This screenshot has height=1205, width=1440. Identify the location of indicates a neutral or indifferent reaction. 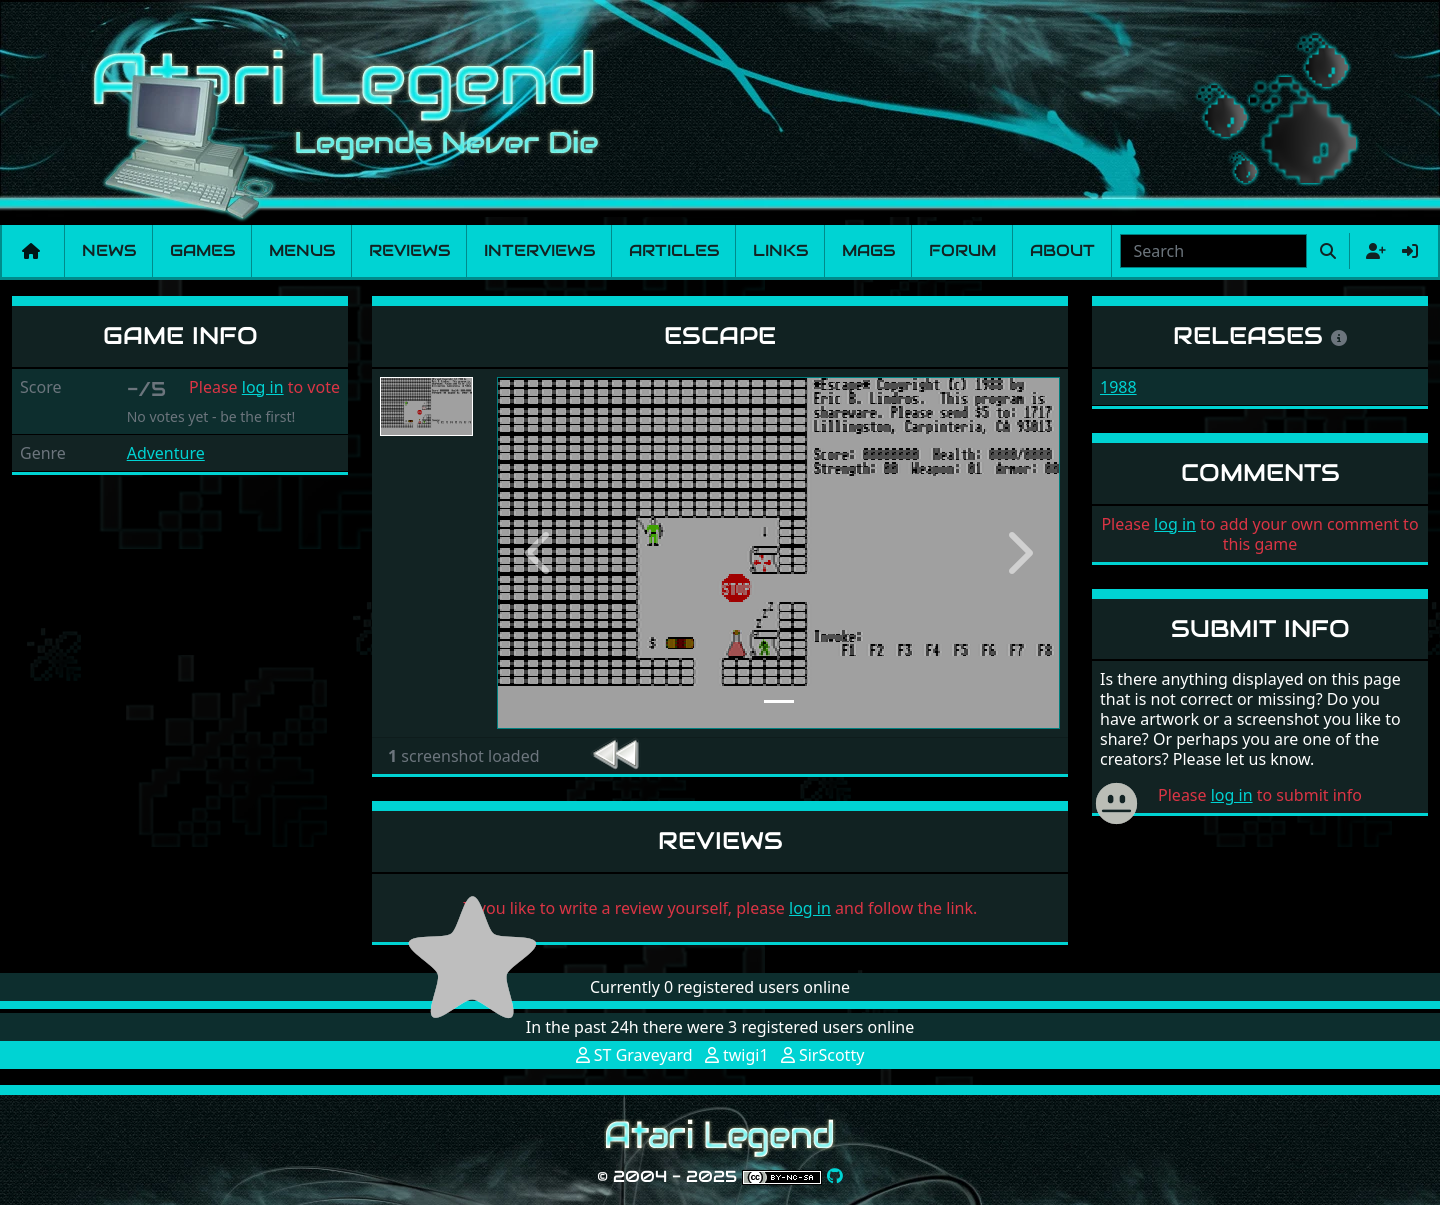
(1116, 803).